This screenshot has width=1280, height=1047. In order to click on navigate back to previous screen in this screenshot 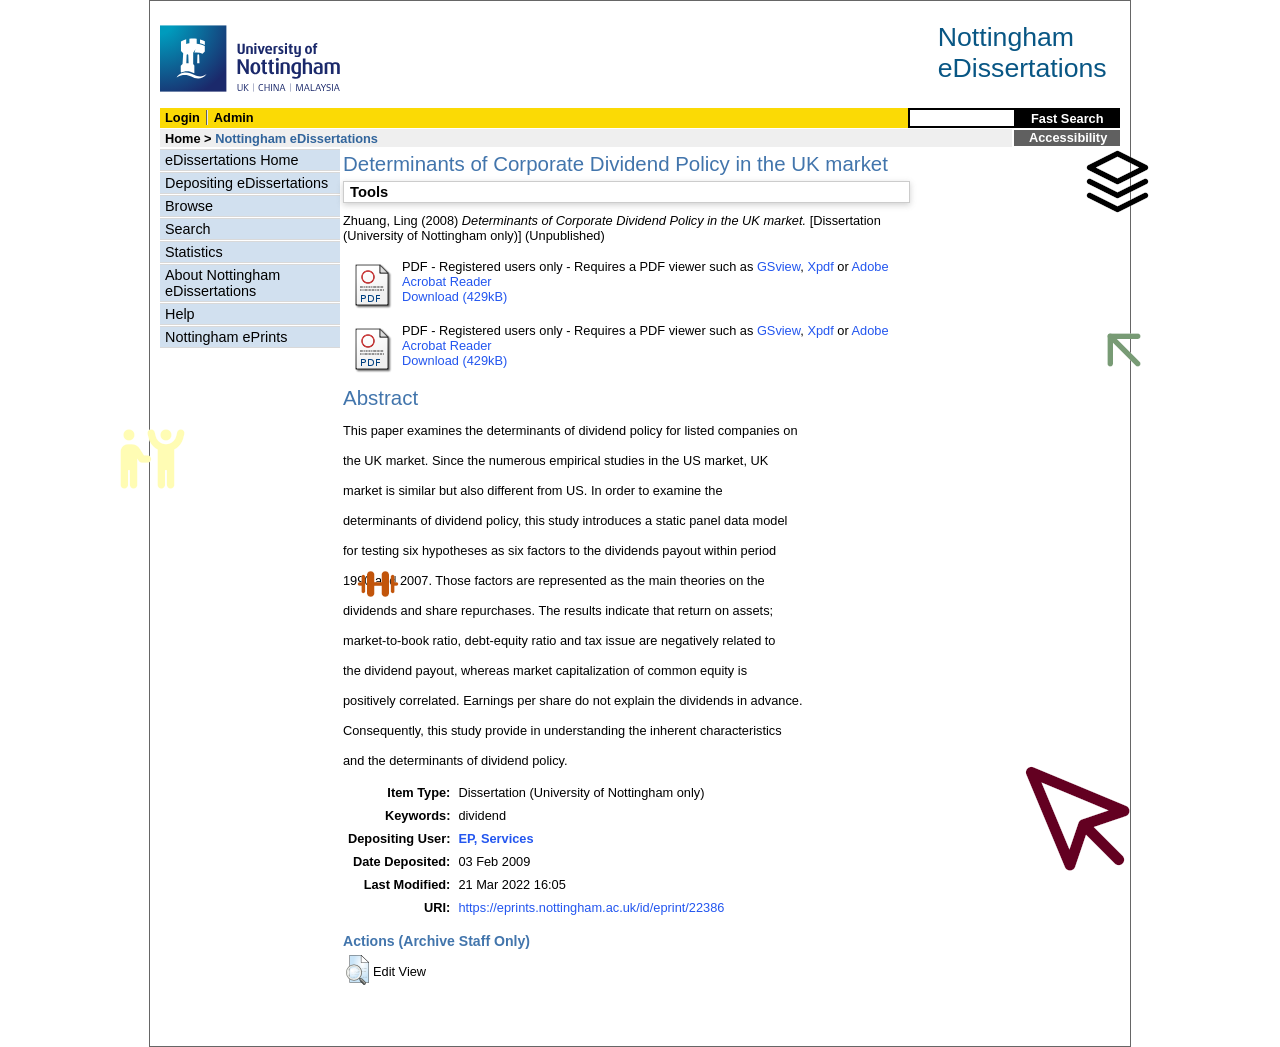, I will do `click(1124, 350)`.